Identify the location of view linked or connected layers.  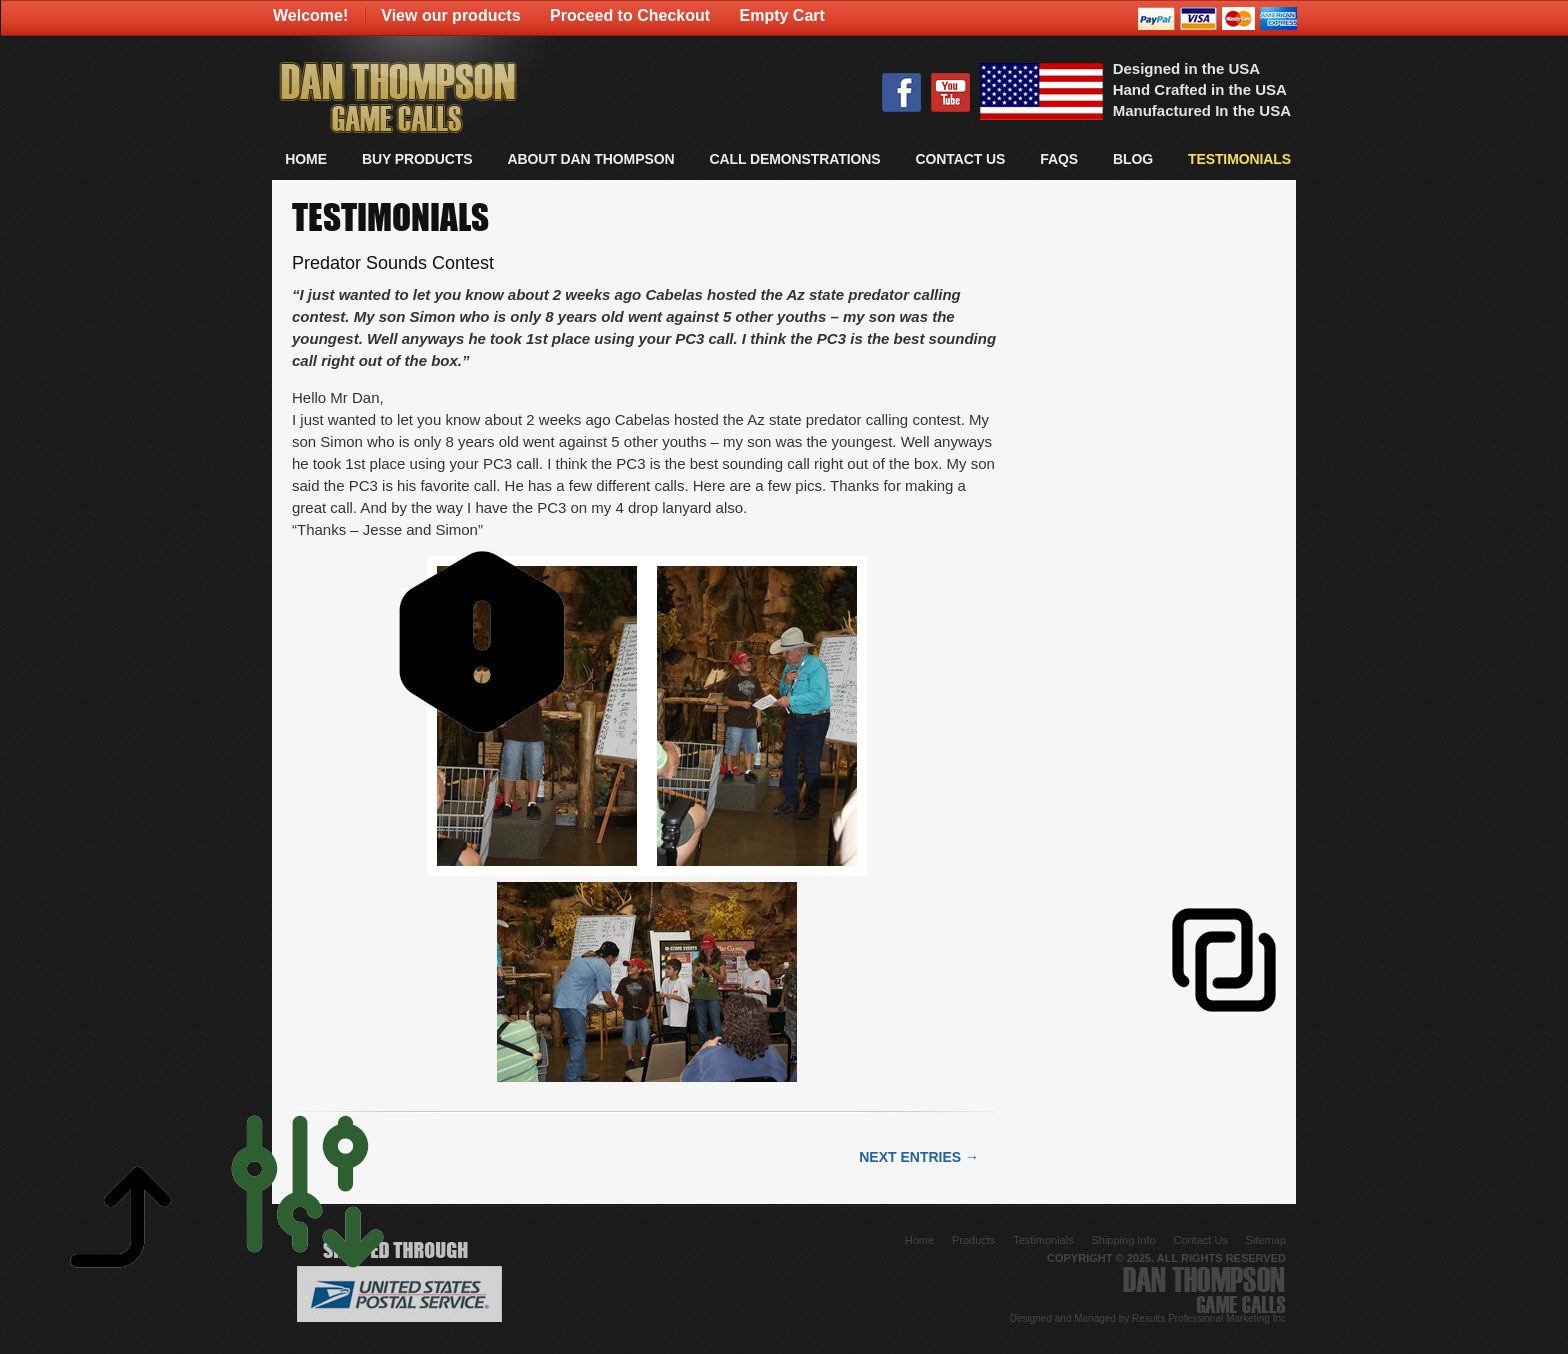
(1224, 960).